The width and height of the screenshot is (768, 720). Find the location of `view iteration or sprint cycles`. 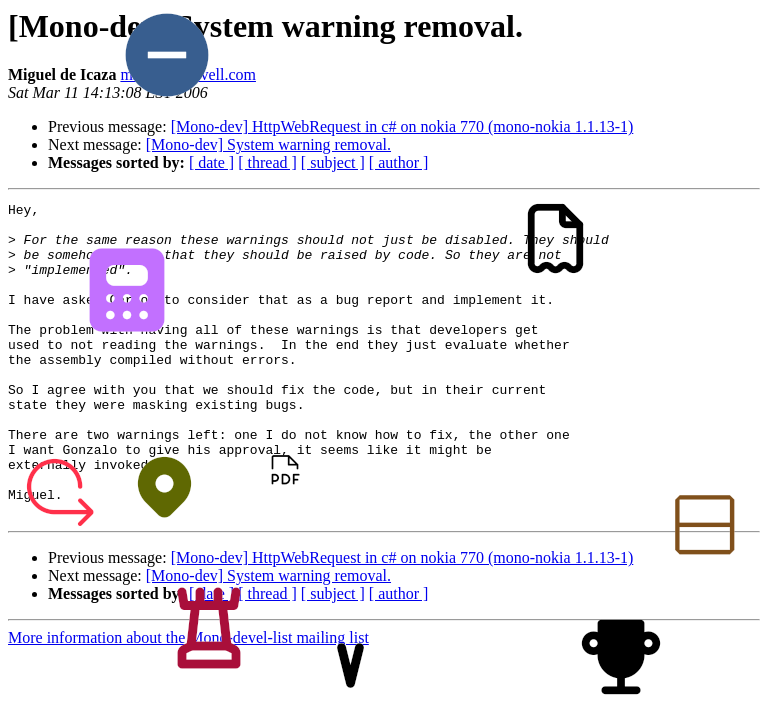

view iteration or sprint cycles is located at coordinates (59, 491).